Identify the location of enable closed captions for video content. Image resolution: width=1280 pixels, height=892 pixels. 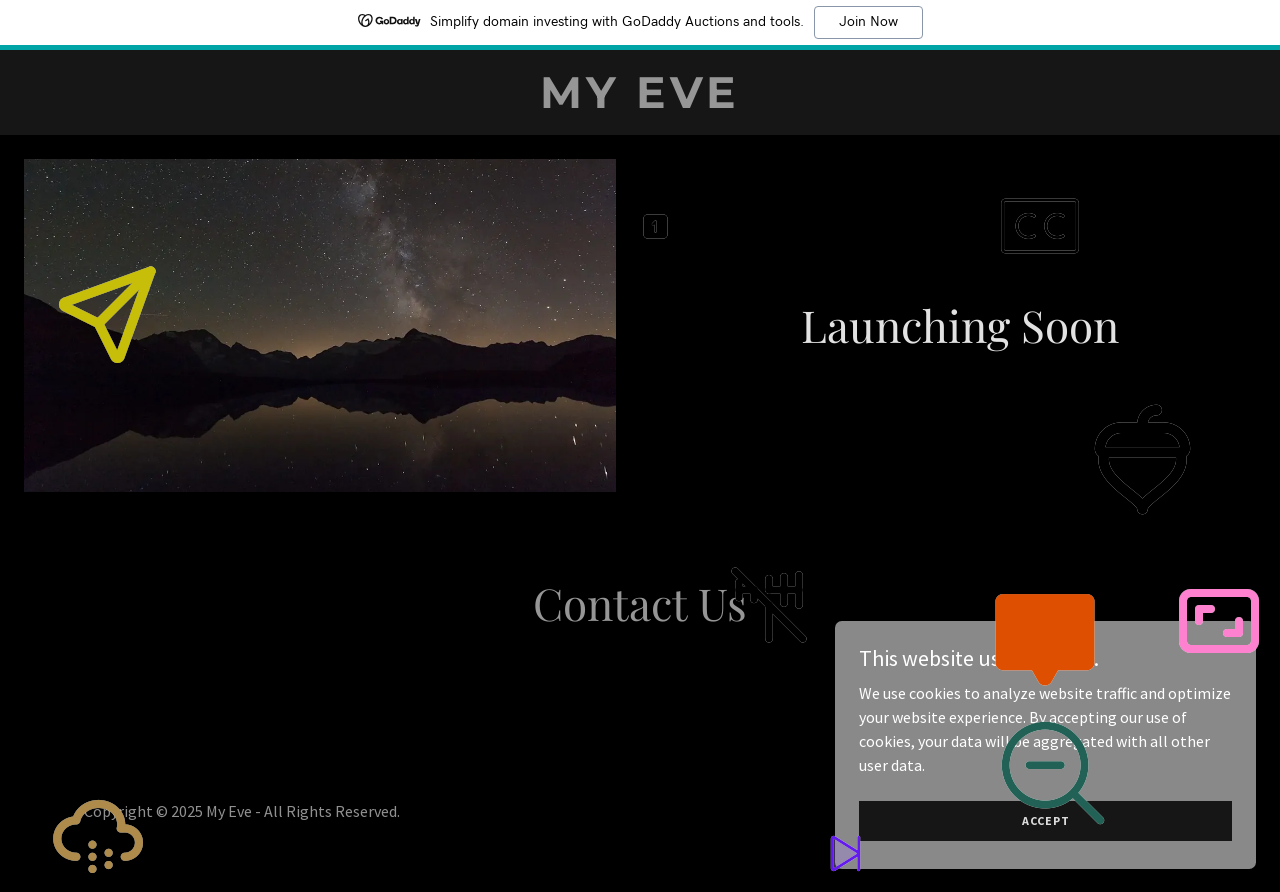
(1040, 226).